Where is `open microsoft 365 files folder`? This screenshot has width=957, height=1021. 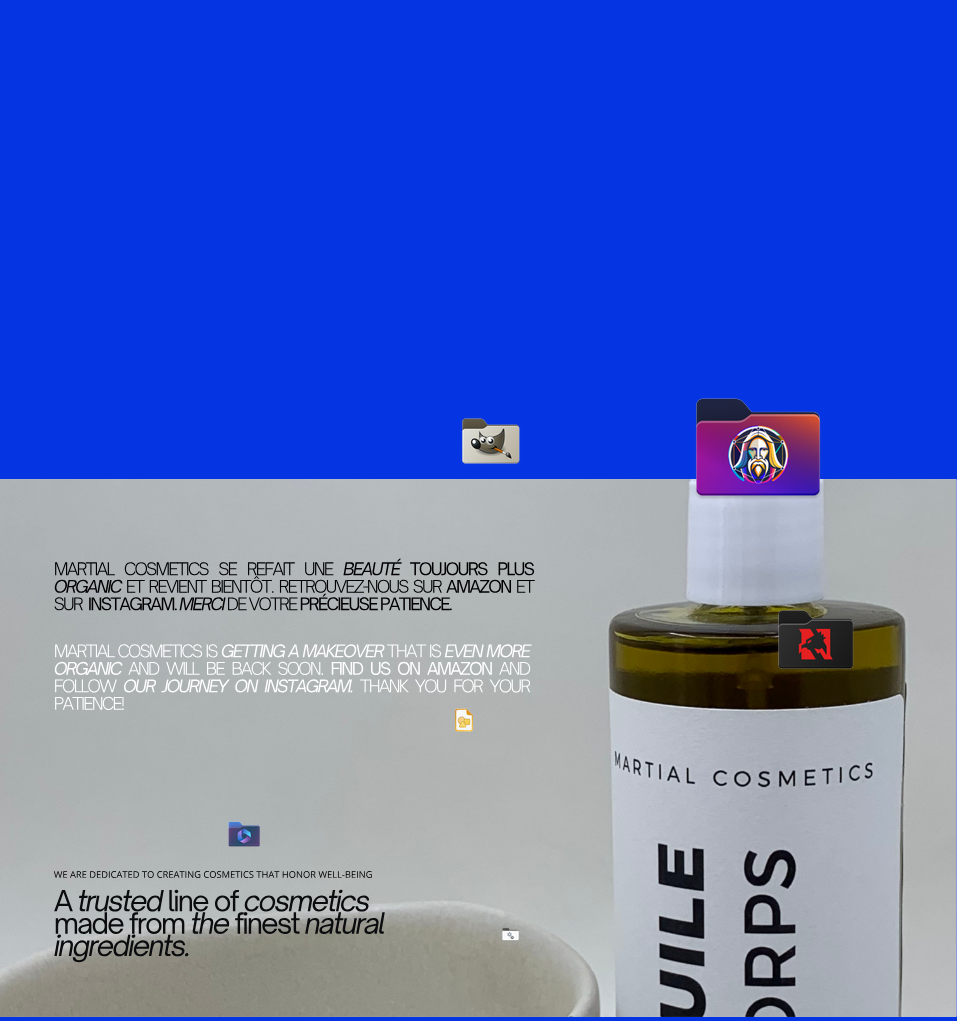 open microsoft 365 files folder is located at coordinates (244, 835).